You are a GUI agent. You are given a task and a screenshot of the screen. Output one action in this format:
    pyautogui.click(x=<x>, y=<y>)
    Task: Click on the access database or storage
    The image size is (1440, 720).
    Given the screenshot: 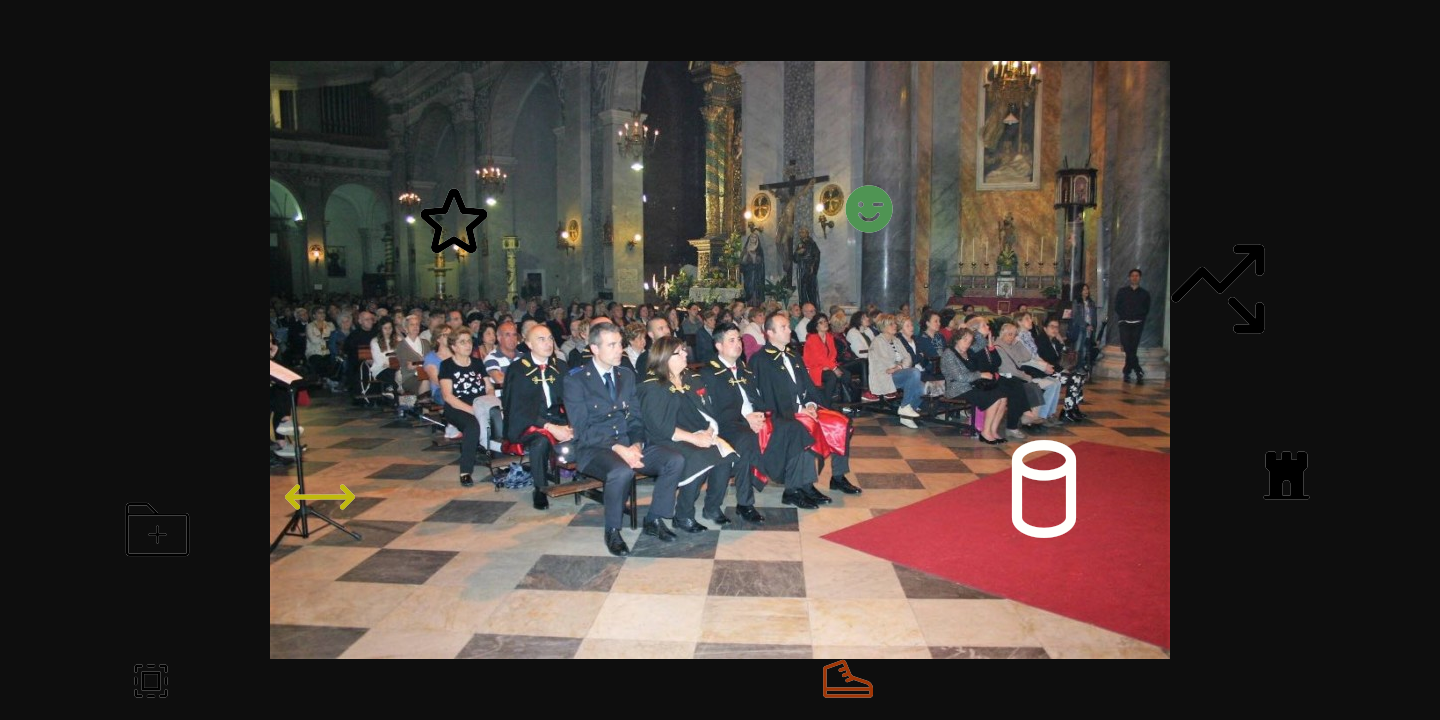 What is the action you would take?
    pyautogui.click(x=1044, y=489)
    